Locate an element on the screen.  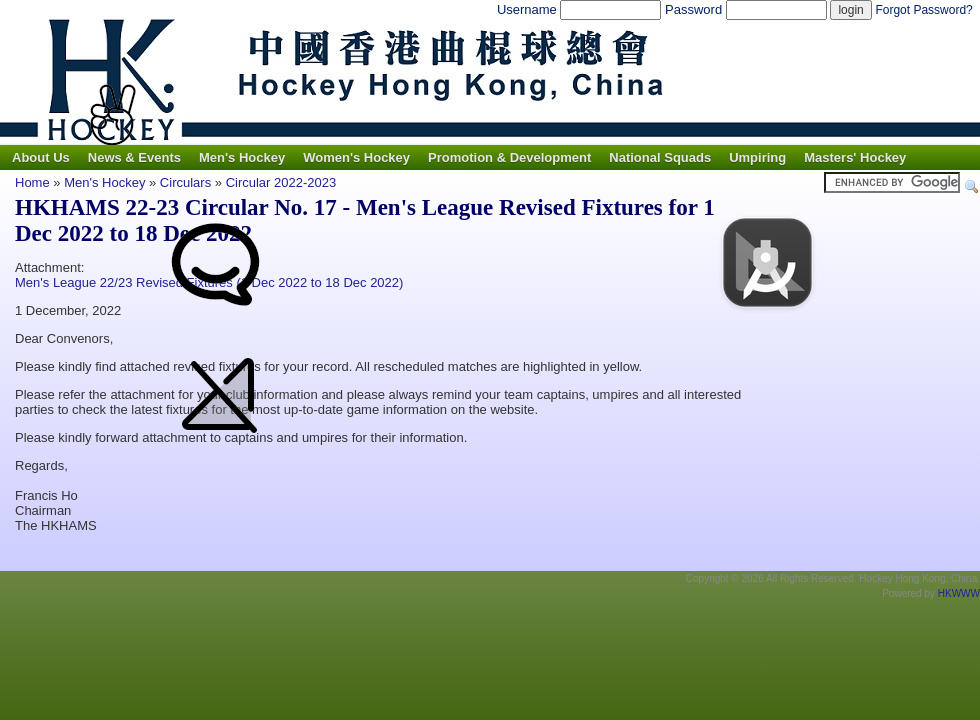
open accessories or utility applications is located at coordinates (767, 262).